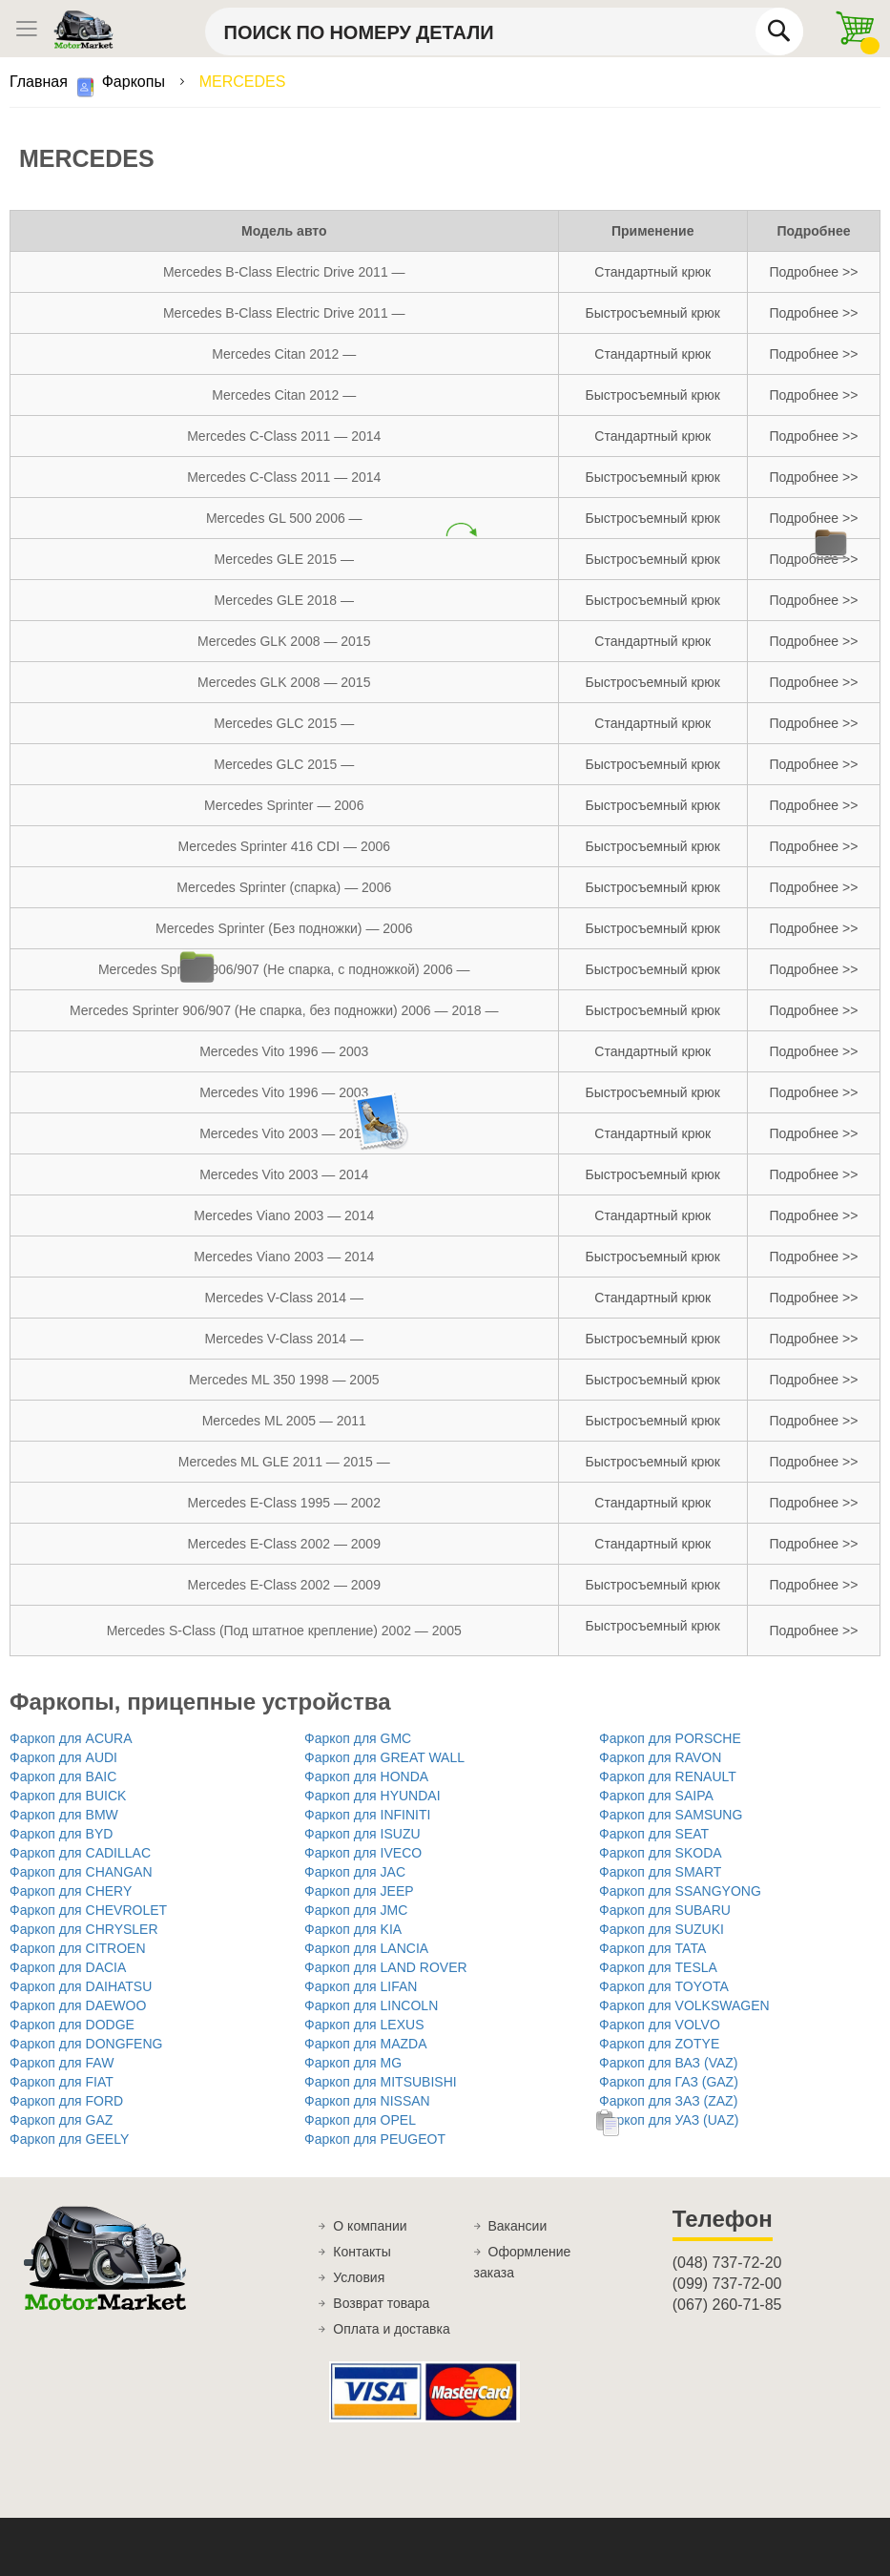  What do you see at coordinates (197, 966) in the screenshot?
I see `open a folder to view its contents` at bounding box center [197, 966].